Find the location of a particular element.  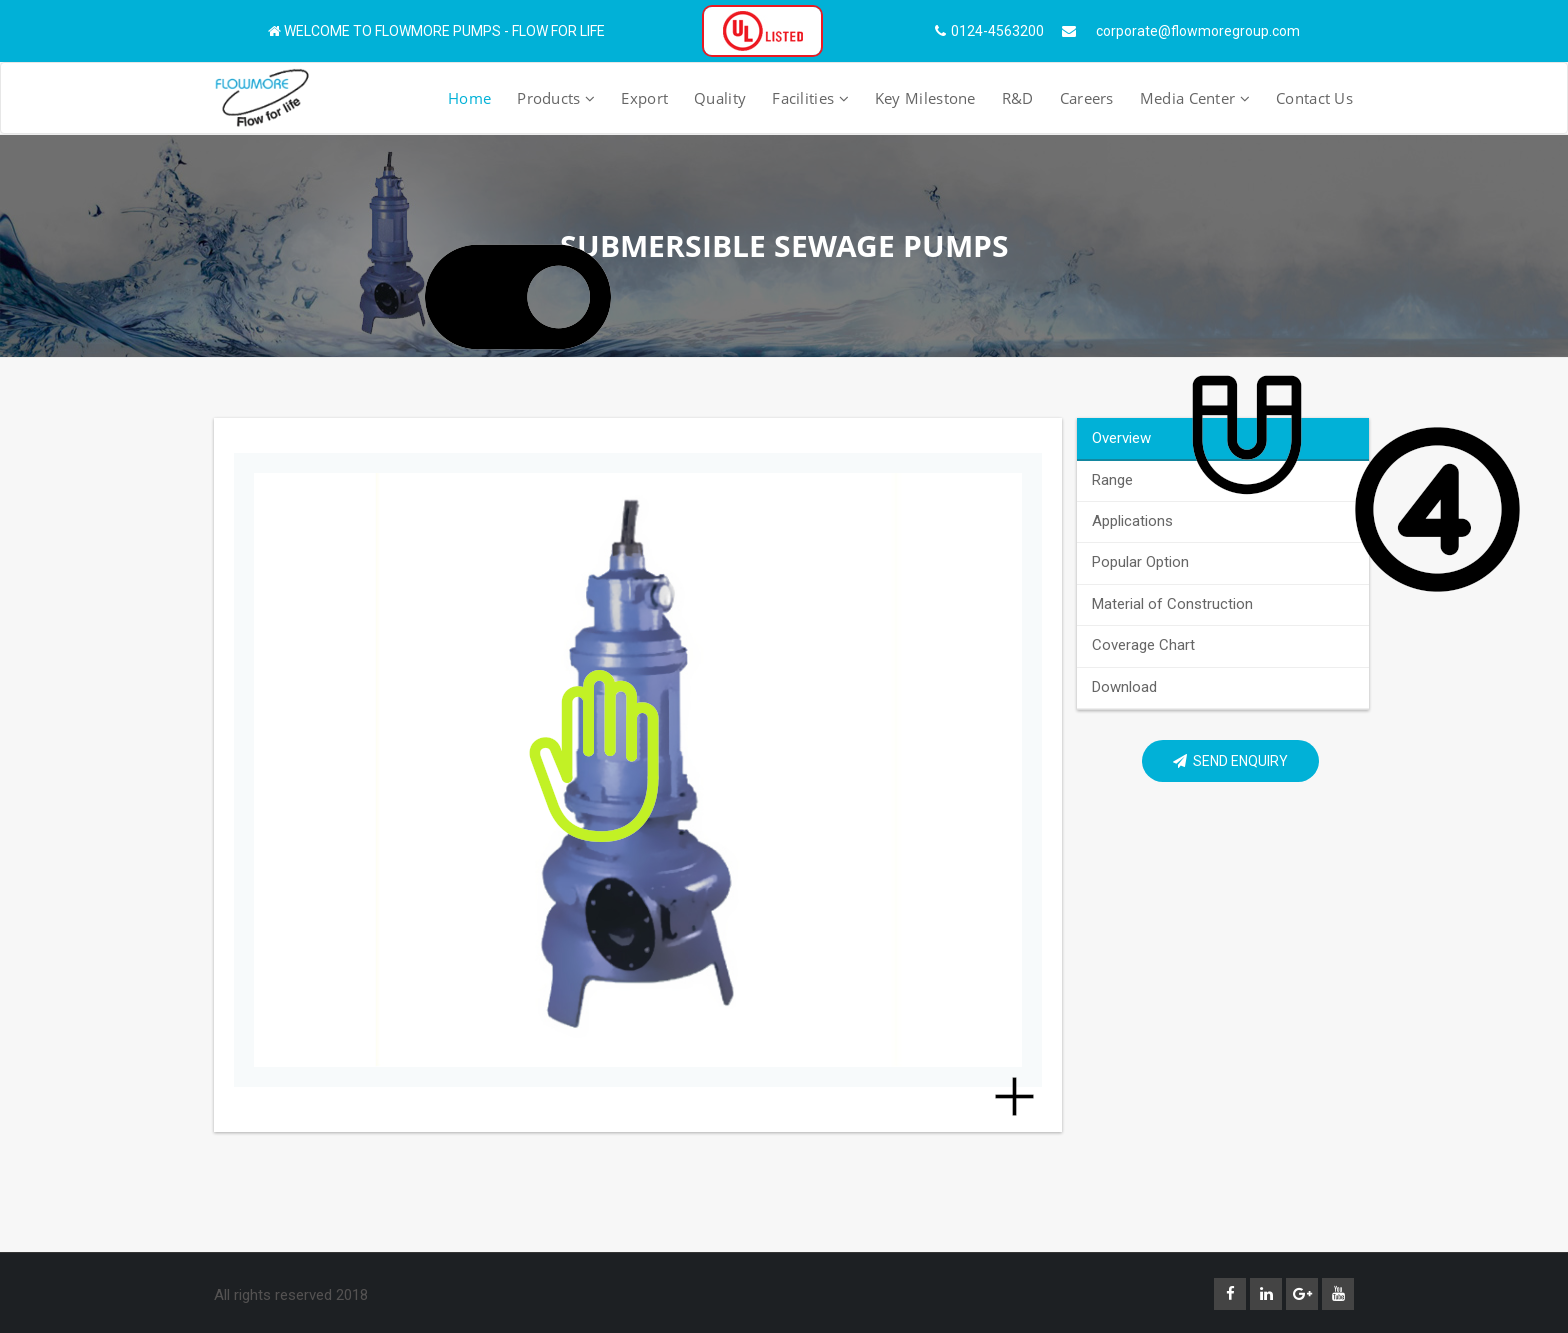

indicates step four in a multi-step process is located at coordinates (1437, 509).